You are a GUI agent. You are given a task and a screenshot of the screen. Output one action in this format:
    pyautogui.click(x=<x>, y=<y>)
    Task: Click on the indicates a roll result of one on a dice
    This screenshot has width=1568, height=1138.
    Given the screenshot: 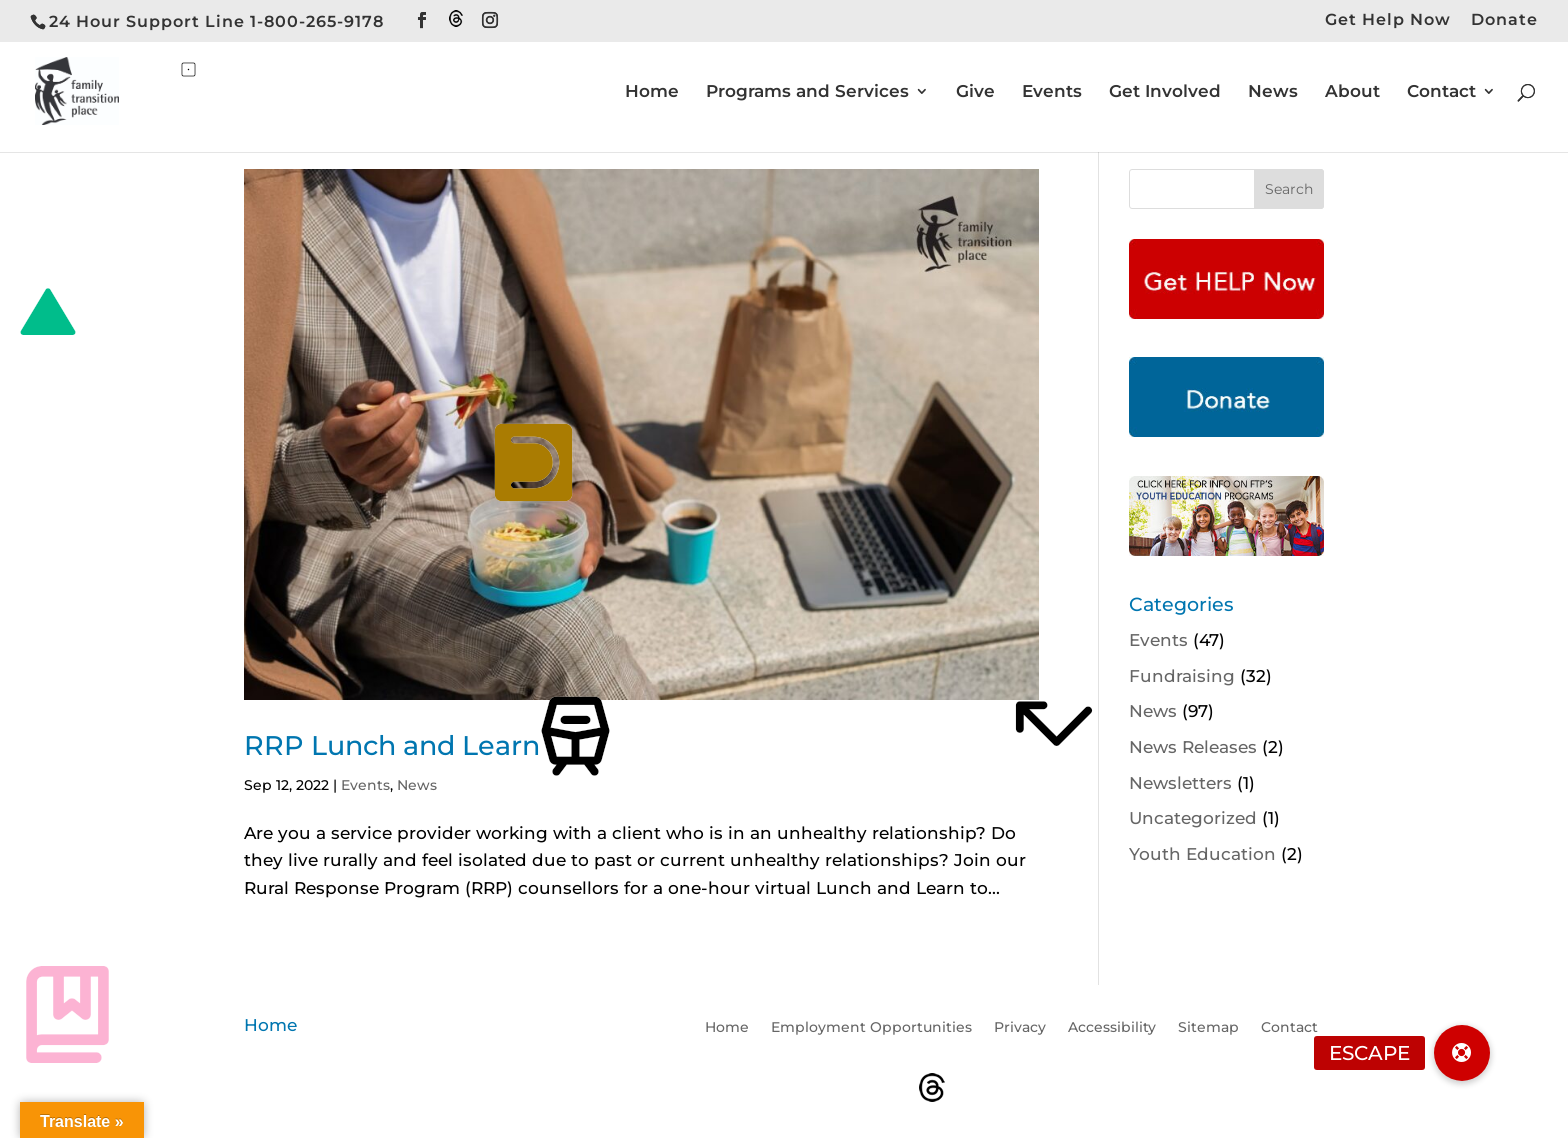 What is the action you would take?
    pyautogui.click(x=188, y=69)
    